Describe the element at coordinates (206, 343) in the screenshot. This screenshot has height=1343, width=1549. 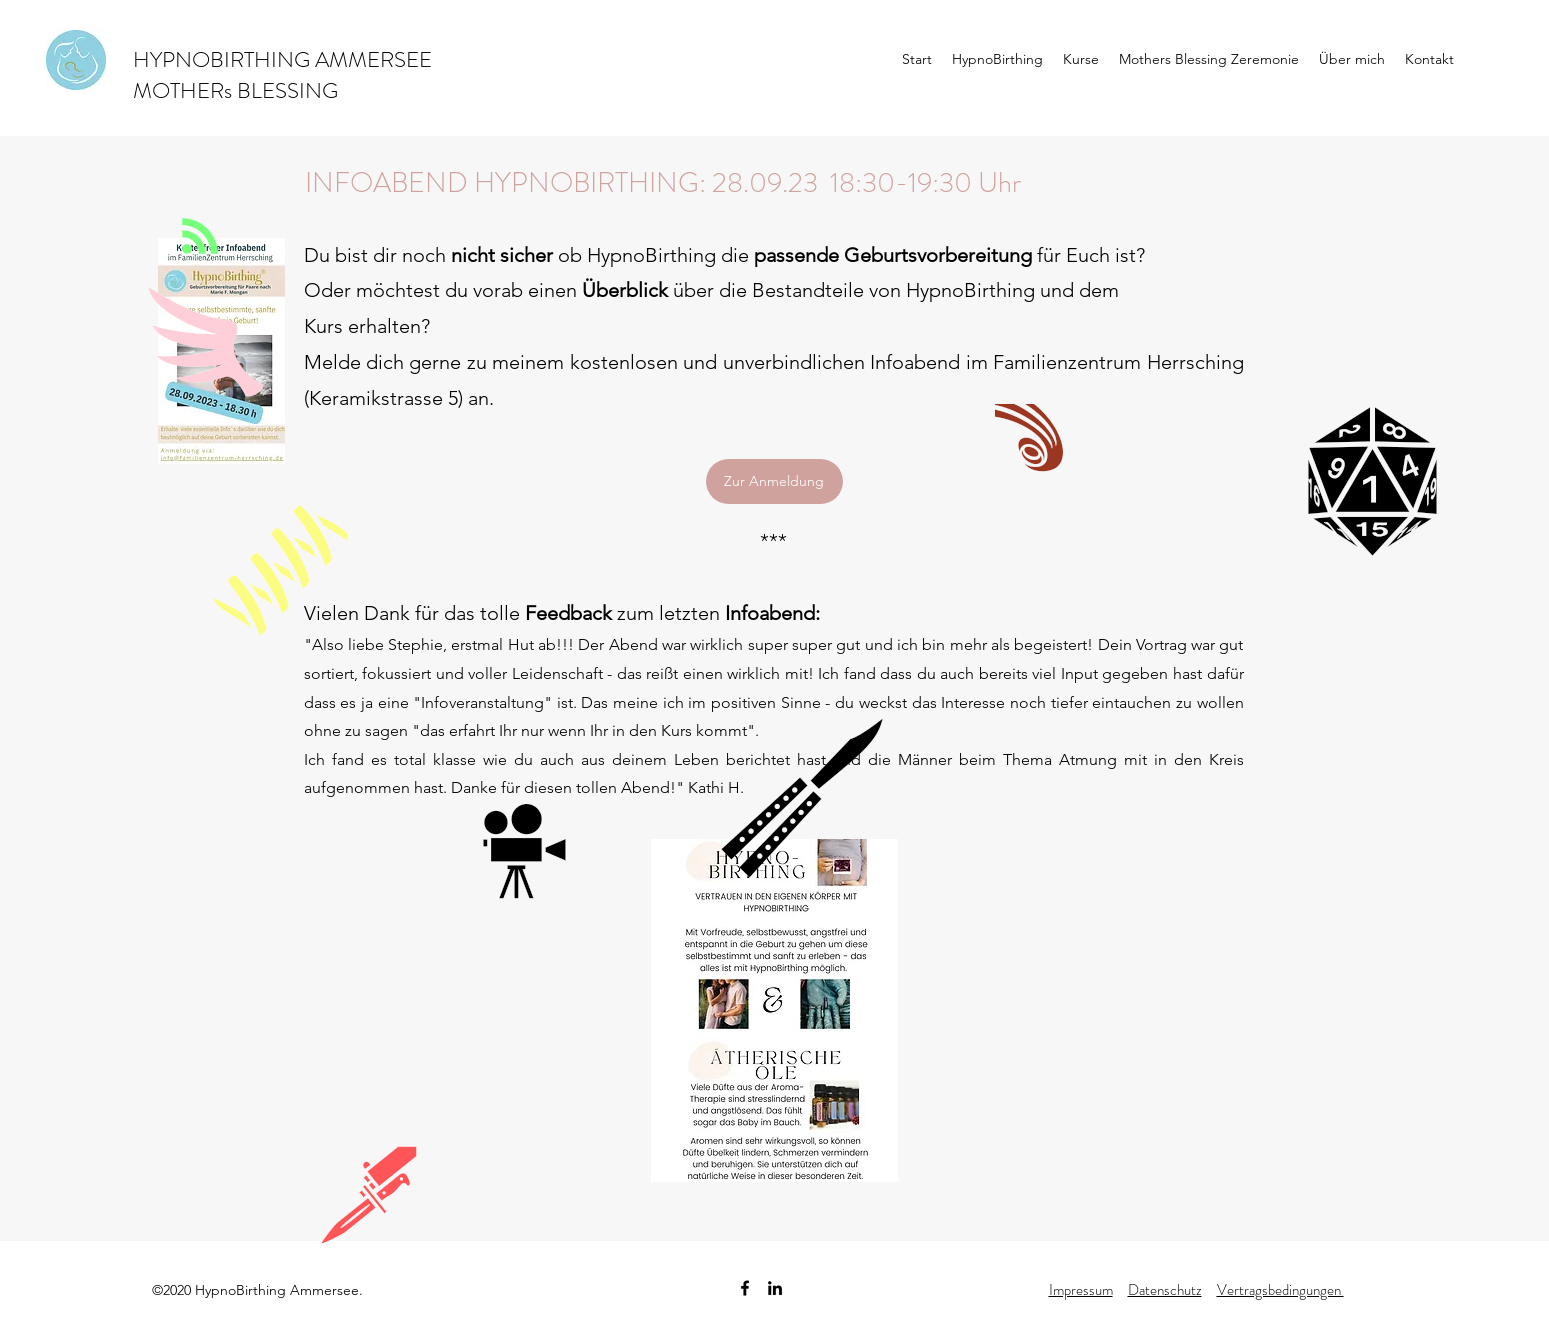
I see `indicates flight or aerial ability in gameplay` at that location.